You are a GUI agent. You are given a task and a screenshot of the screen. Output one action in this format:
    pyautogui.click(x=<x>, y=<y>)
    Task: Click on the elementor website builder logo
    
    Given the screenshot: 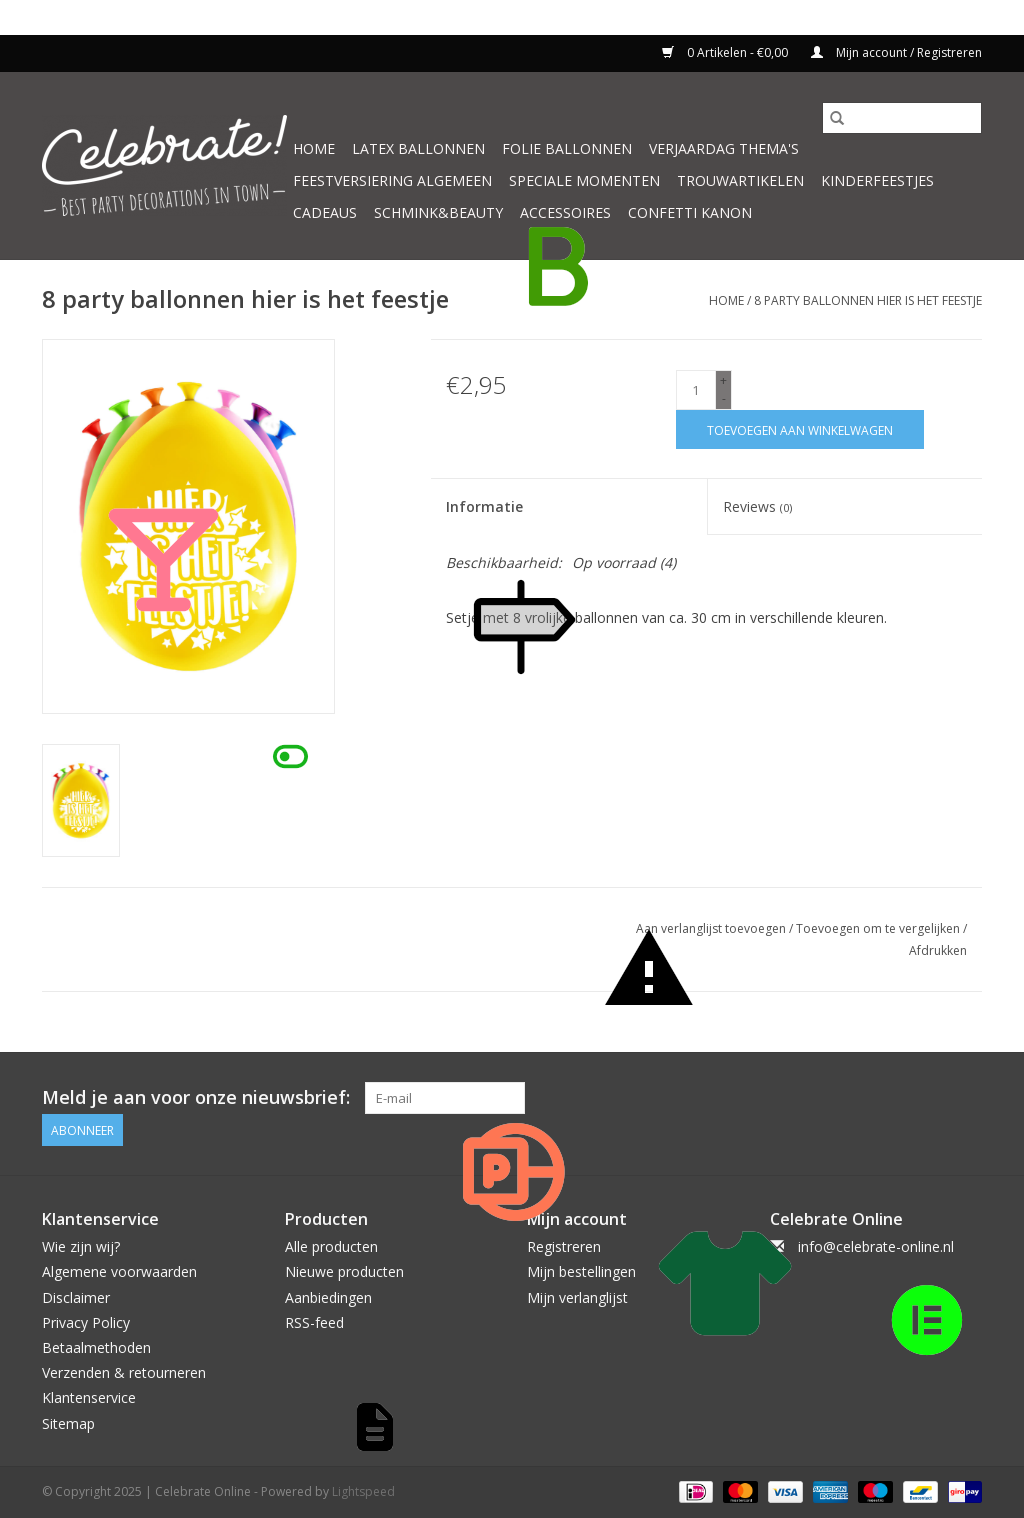 What is the action you would take?
    pyautogui.click(x=927, y=1320)
    